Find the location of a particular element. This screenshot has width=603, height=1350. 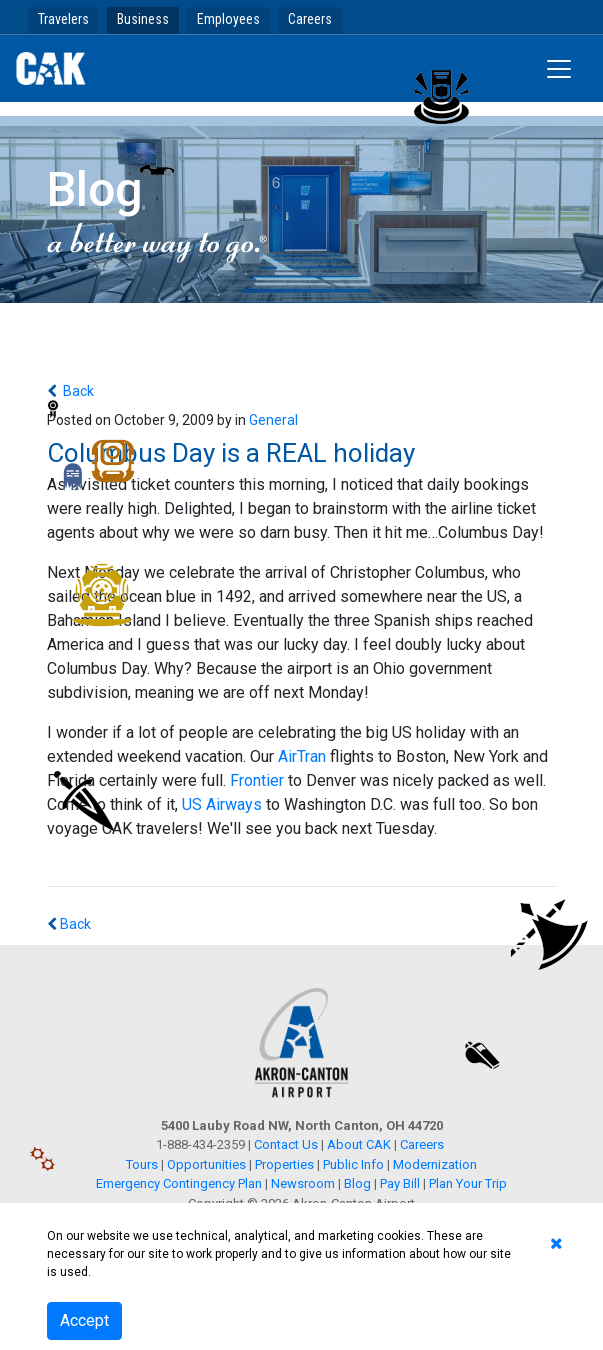

tap to confirm or activate is located at coordinates (441, 97).